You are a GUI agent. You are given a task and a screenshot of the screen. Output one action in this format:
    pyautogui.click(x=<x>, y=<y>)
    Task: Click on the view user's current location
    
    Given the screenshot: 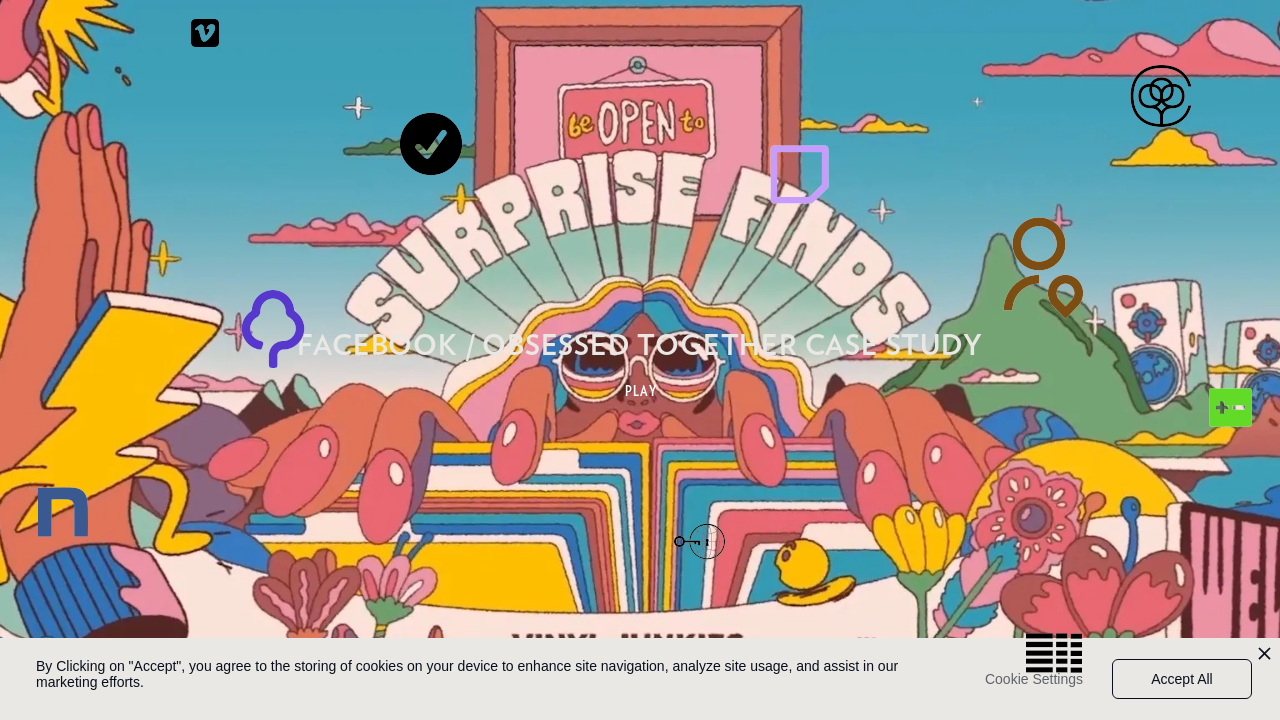 What is the action you would take?
    pyautogui.click(x=1039, y=266)
    